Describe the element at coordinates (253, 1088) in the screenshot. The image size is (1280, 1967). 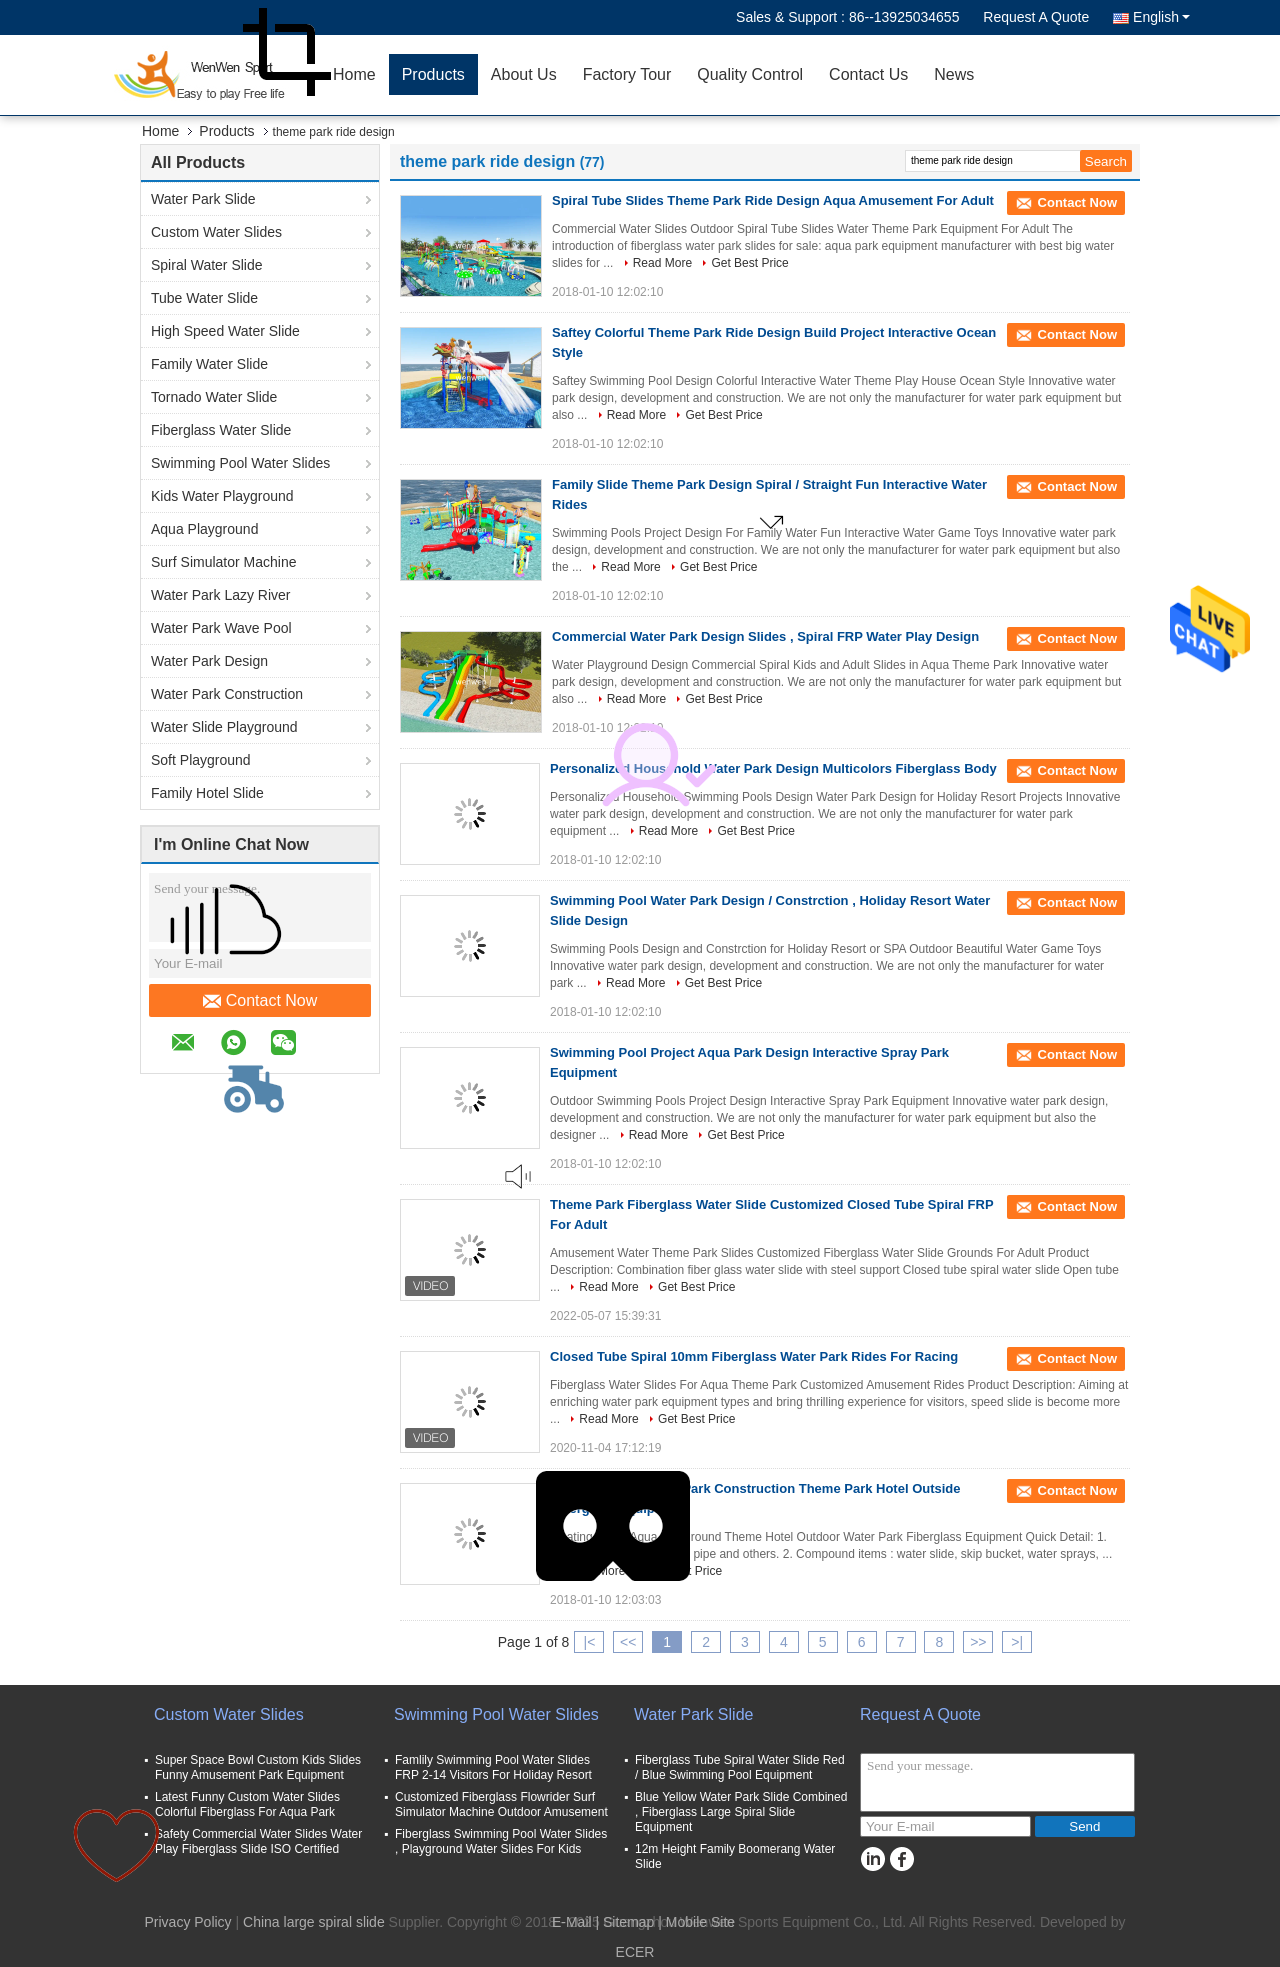
I see `access farming or agriculture features` at that location.